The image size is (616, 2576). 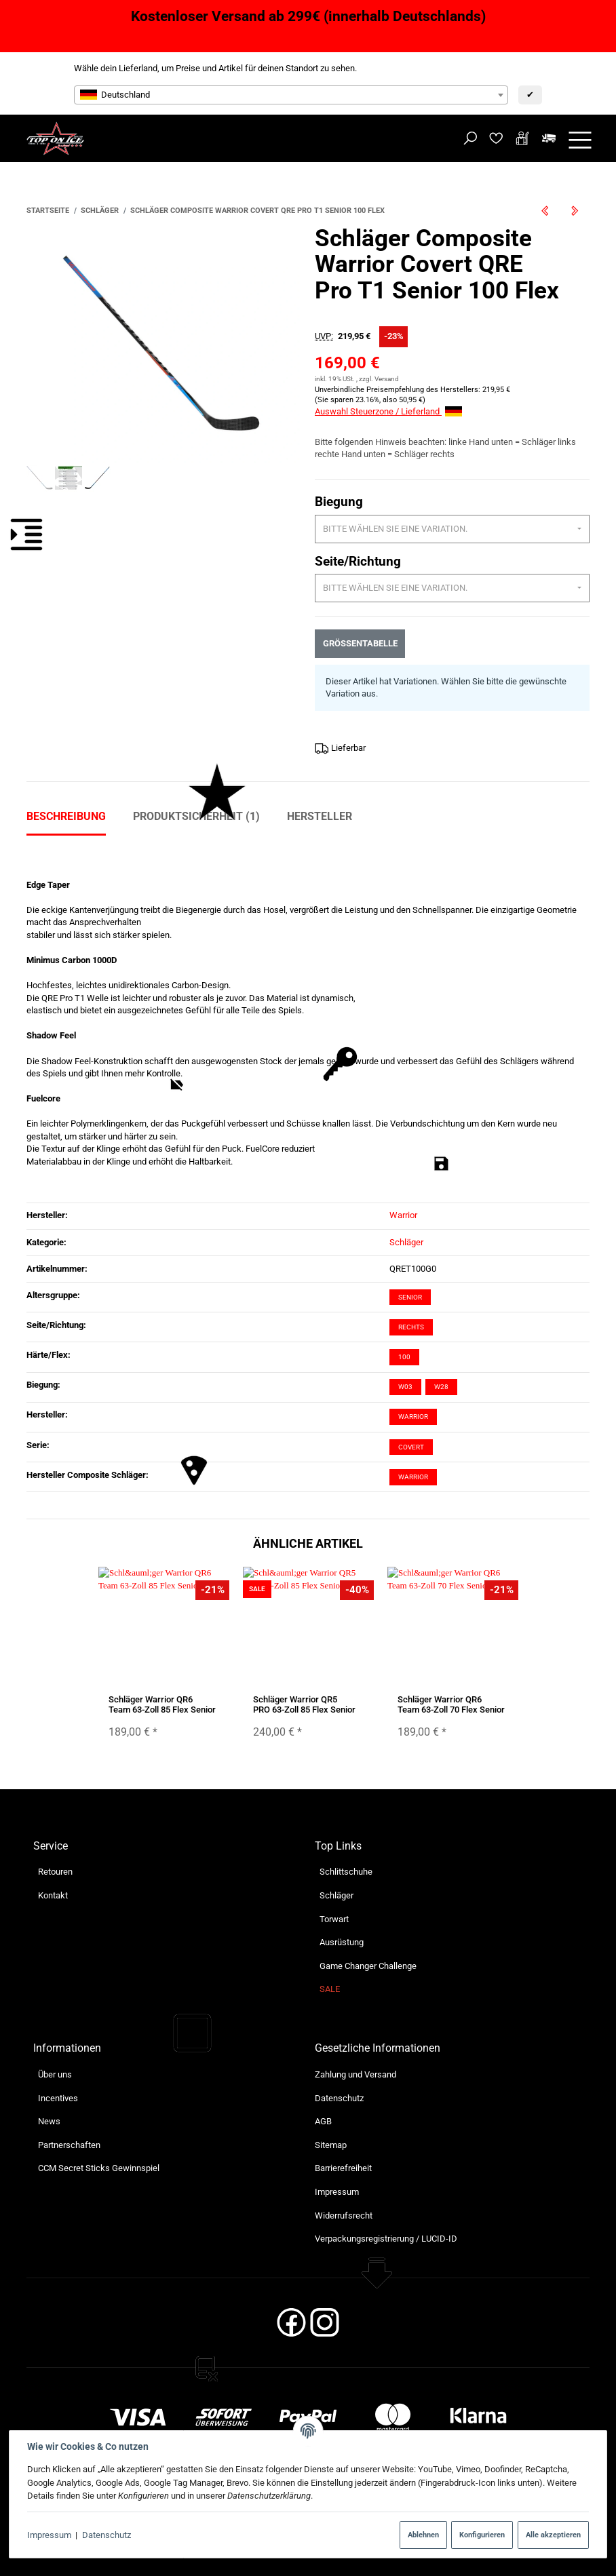 I want to click on indicates a deleted repository, so click(x=205, y=2368).